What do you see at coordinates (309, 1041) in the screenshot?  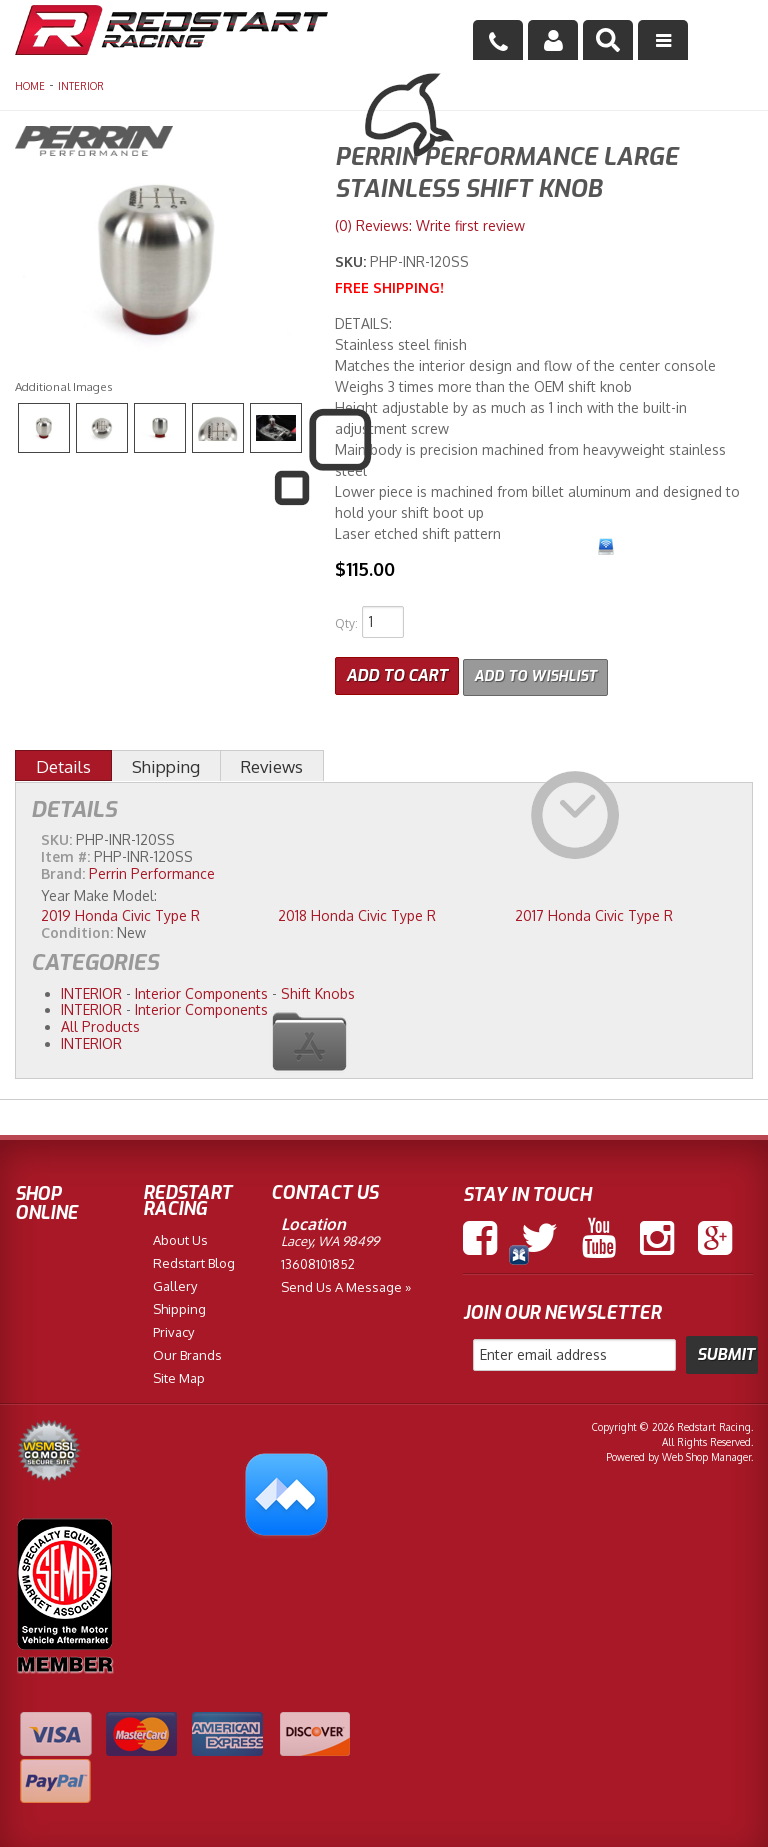 I see `open templates folder` at bounding box center [309, 1041].